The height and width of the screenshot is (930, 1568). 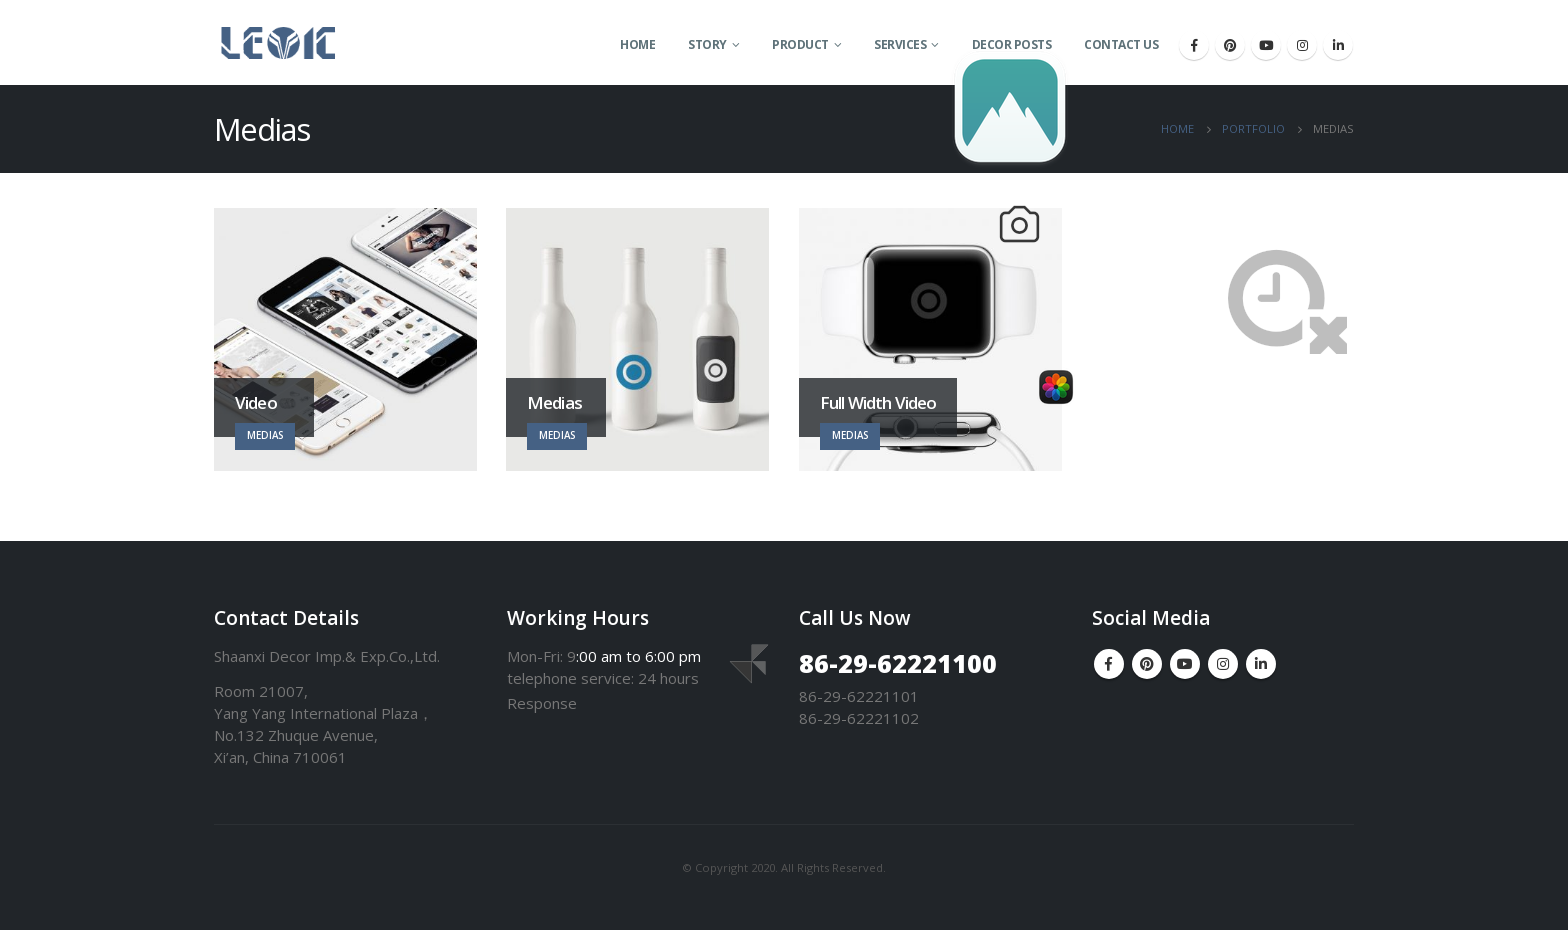 What do you see at coordinates (1010, 107) in the screenshot?
I see `open nordpass password manager` at bounding box center [1010, 107].